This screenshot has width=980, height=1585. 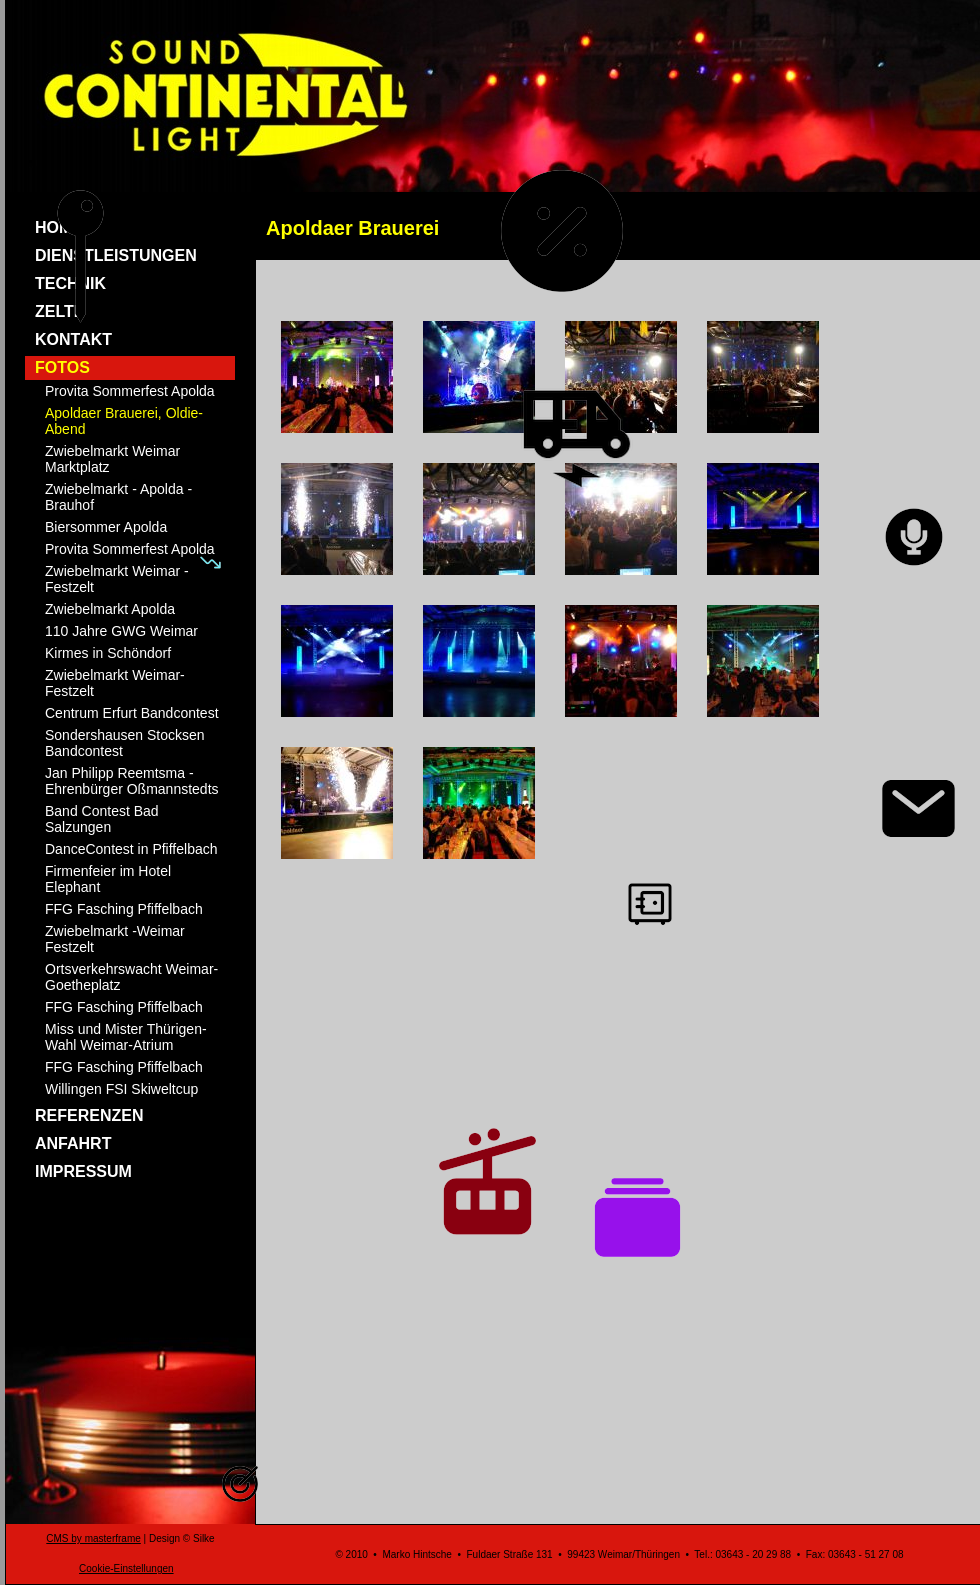 I want to click on set a goal or objective, so click(x=240, y=1484).